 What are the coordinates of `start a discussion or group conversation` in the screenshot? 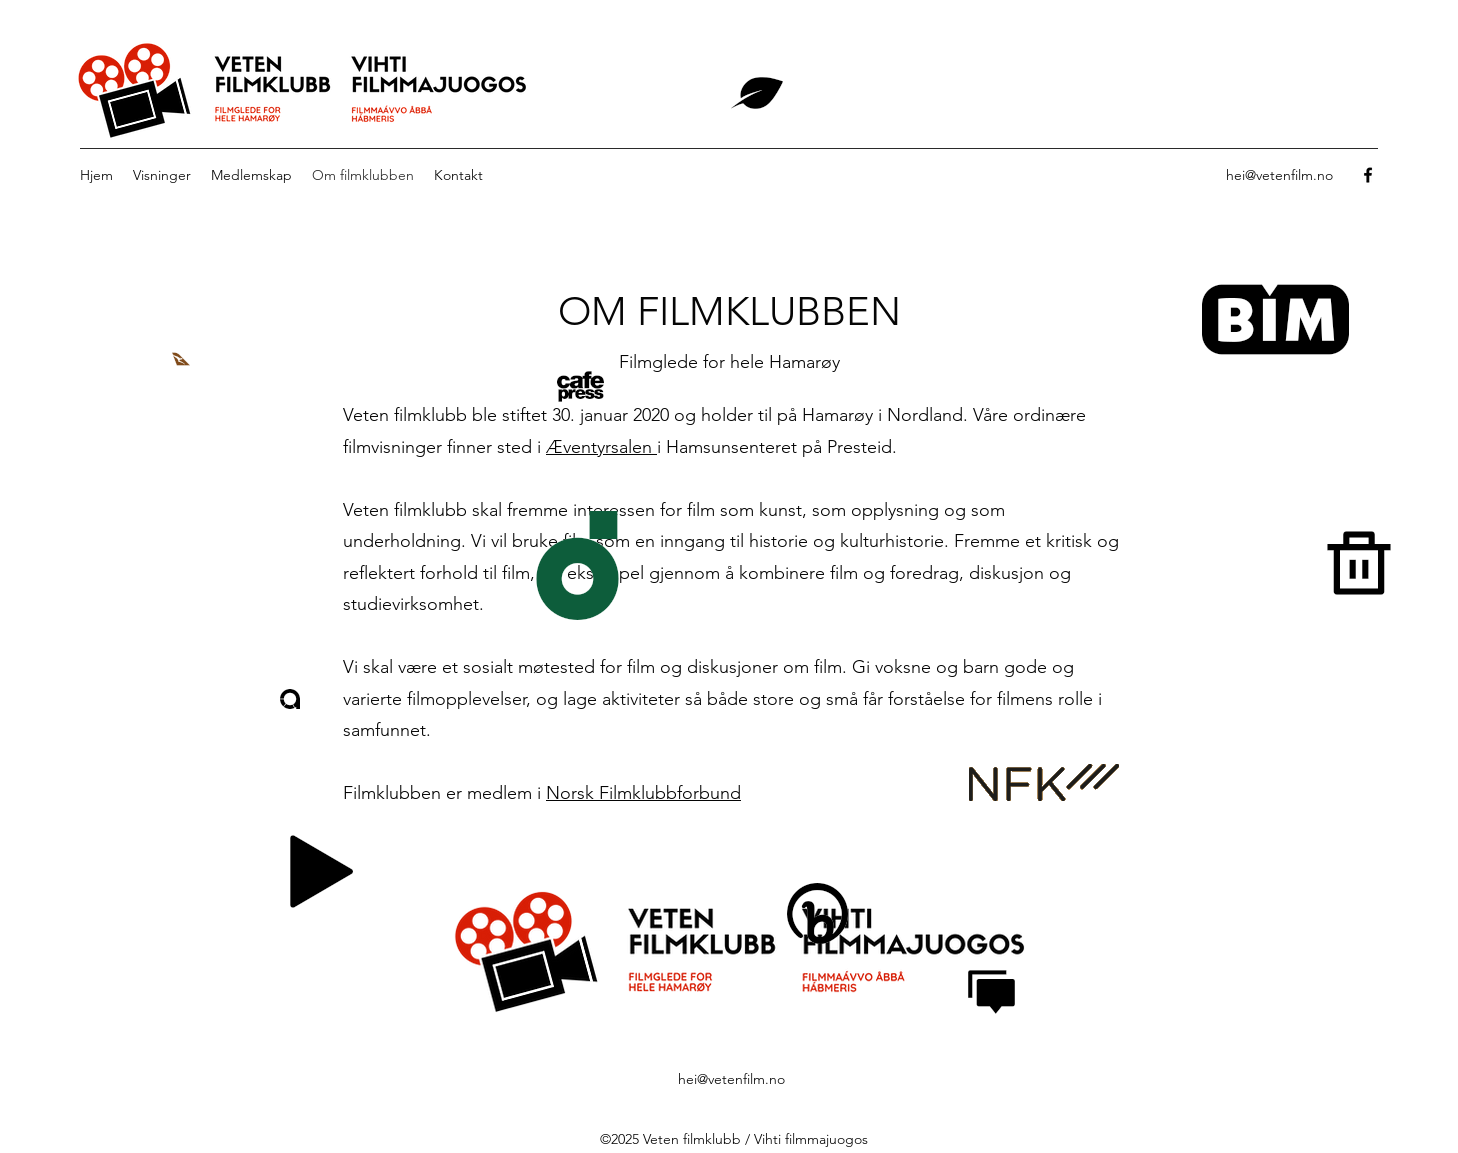 It's located at (991, 991).